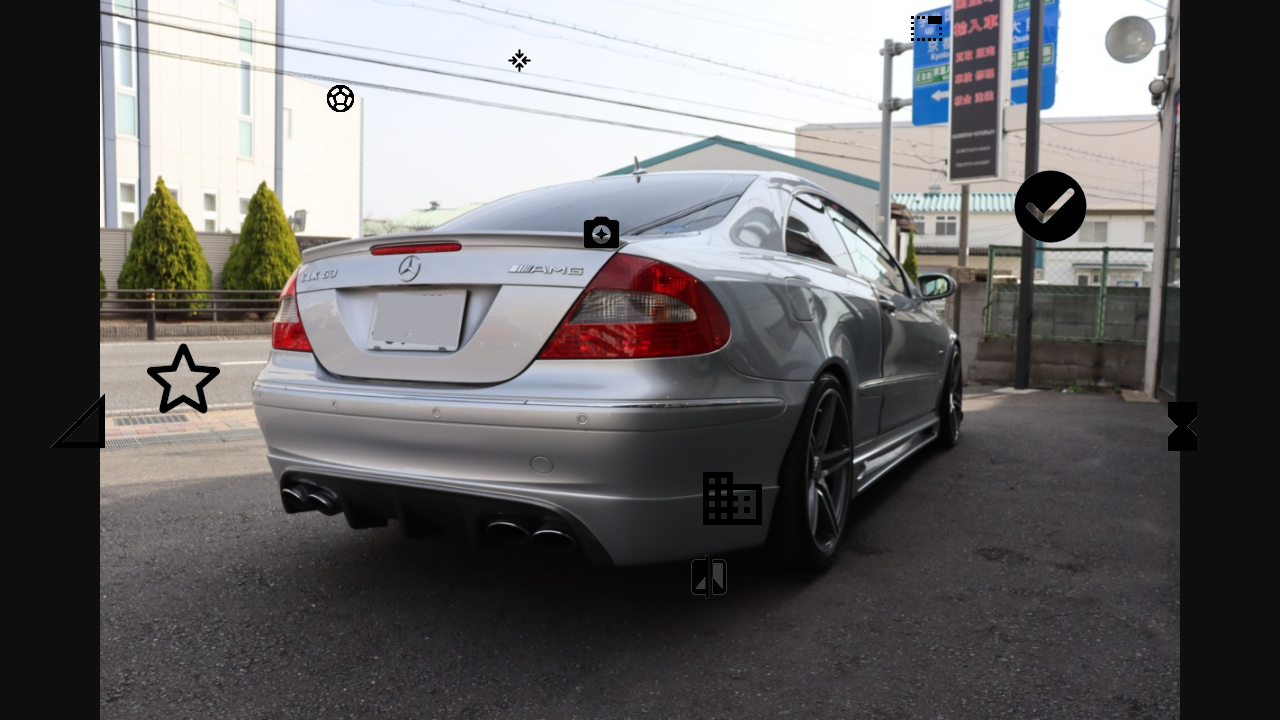 Image resolution: width=1280 pixels, height=720 pixels. What do you see at coordinates (77, 420) in the screenshot?
I see `indicates no cellular signal available` at bounding box center [77, 420].